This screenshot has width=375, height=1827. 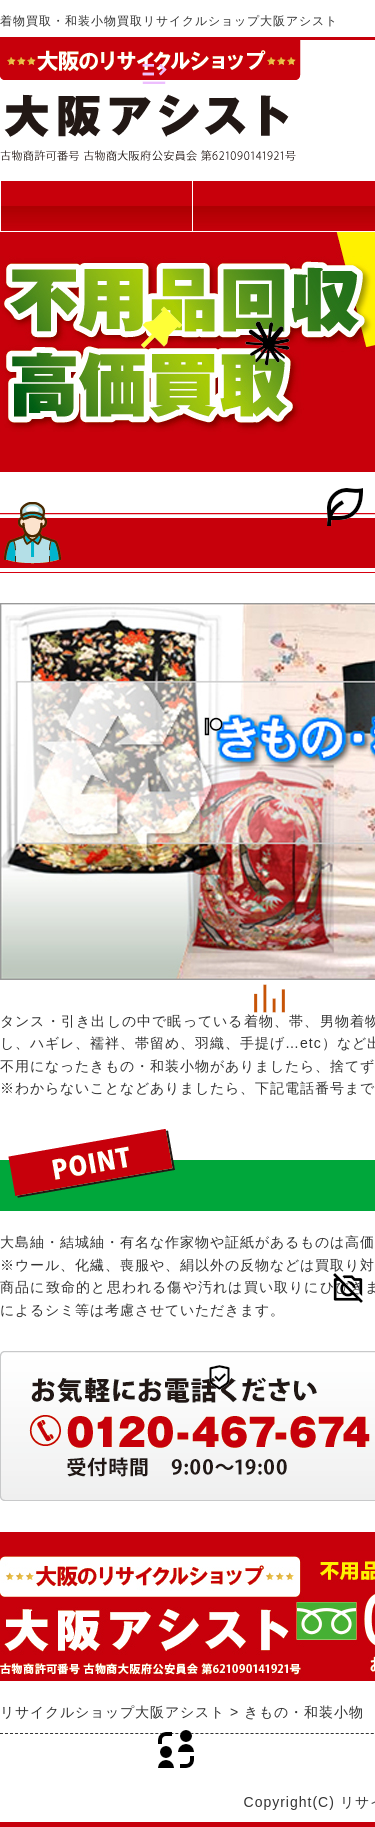 What do you see at coordinates (269, 998) in the screenshot?
I see `audio equalizer or sound level visualization` at bounding box center [269, 998].